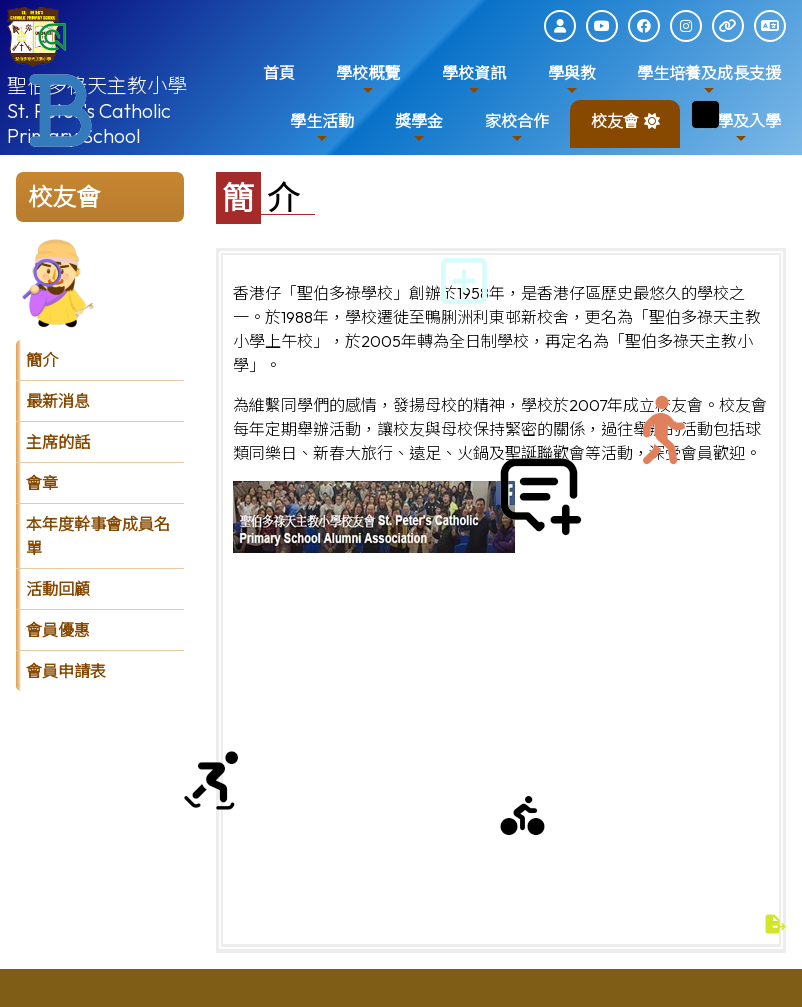 The image size is (802, 1007). I want to click on algolia search service logo, so click(52, 37).